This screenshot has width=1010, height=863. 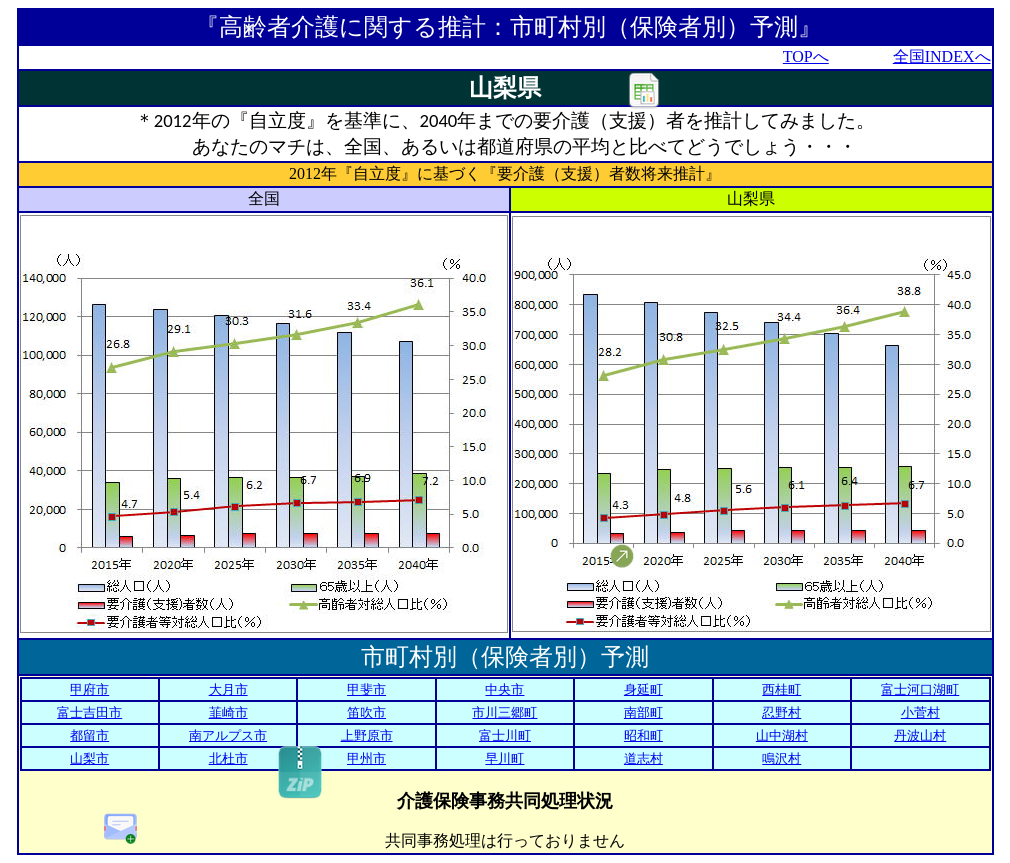 What do you see at coordinates (120, 826) in the screenshot?
I see `compose a new email` at bounding box center [120, 826].